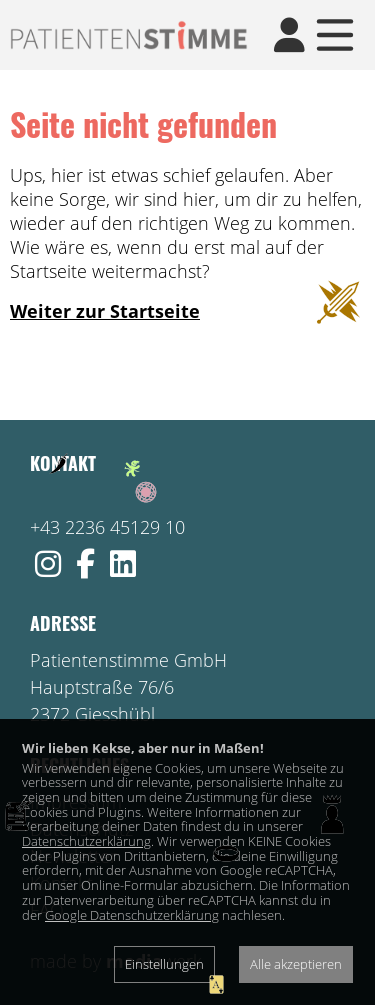 Image resolution: width=375 pixels, height=1005 pixels. What do you see at coordinates (146, 492) in the screenshot?
I see `indicates a locked or restricted game item` at bounding box center [146, 492].